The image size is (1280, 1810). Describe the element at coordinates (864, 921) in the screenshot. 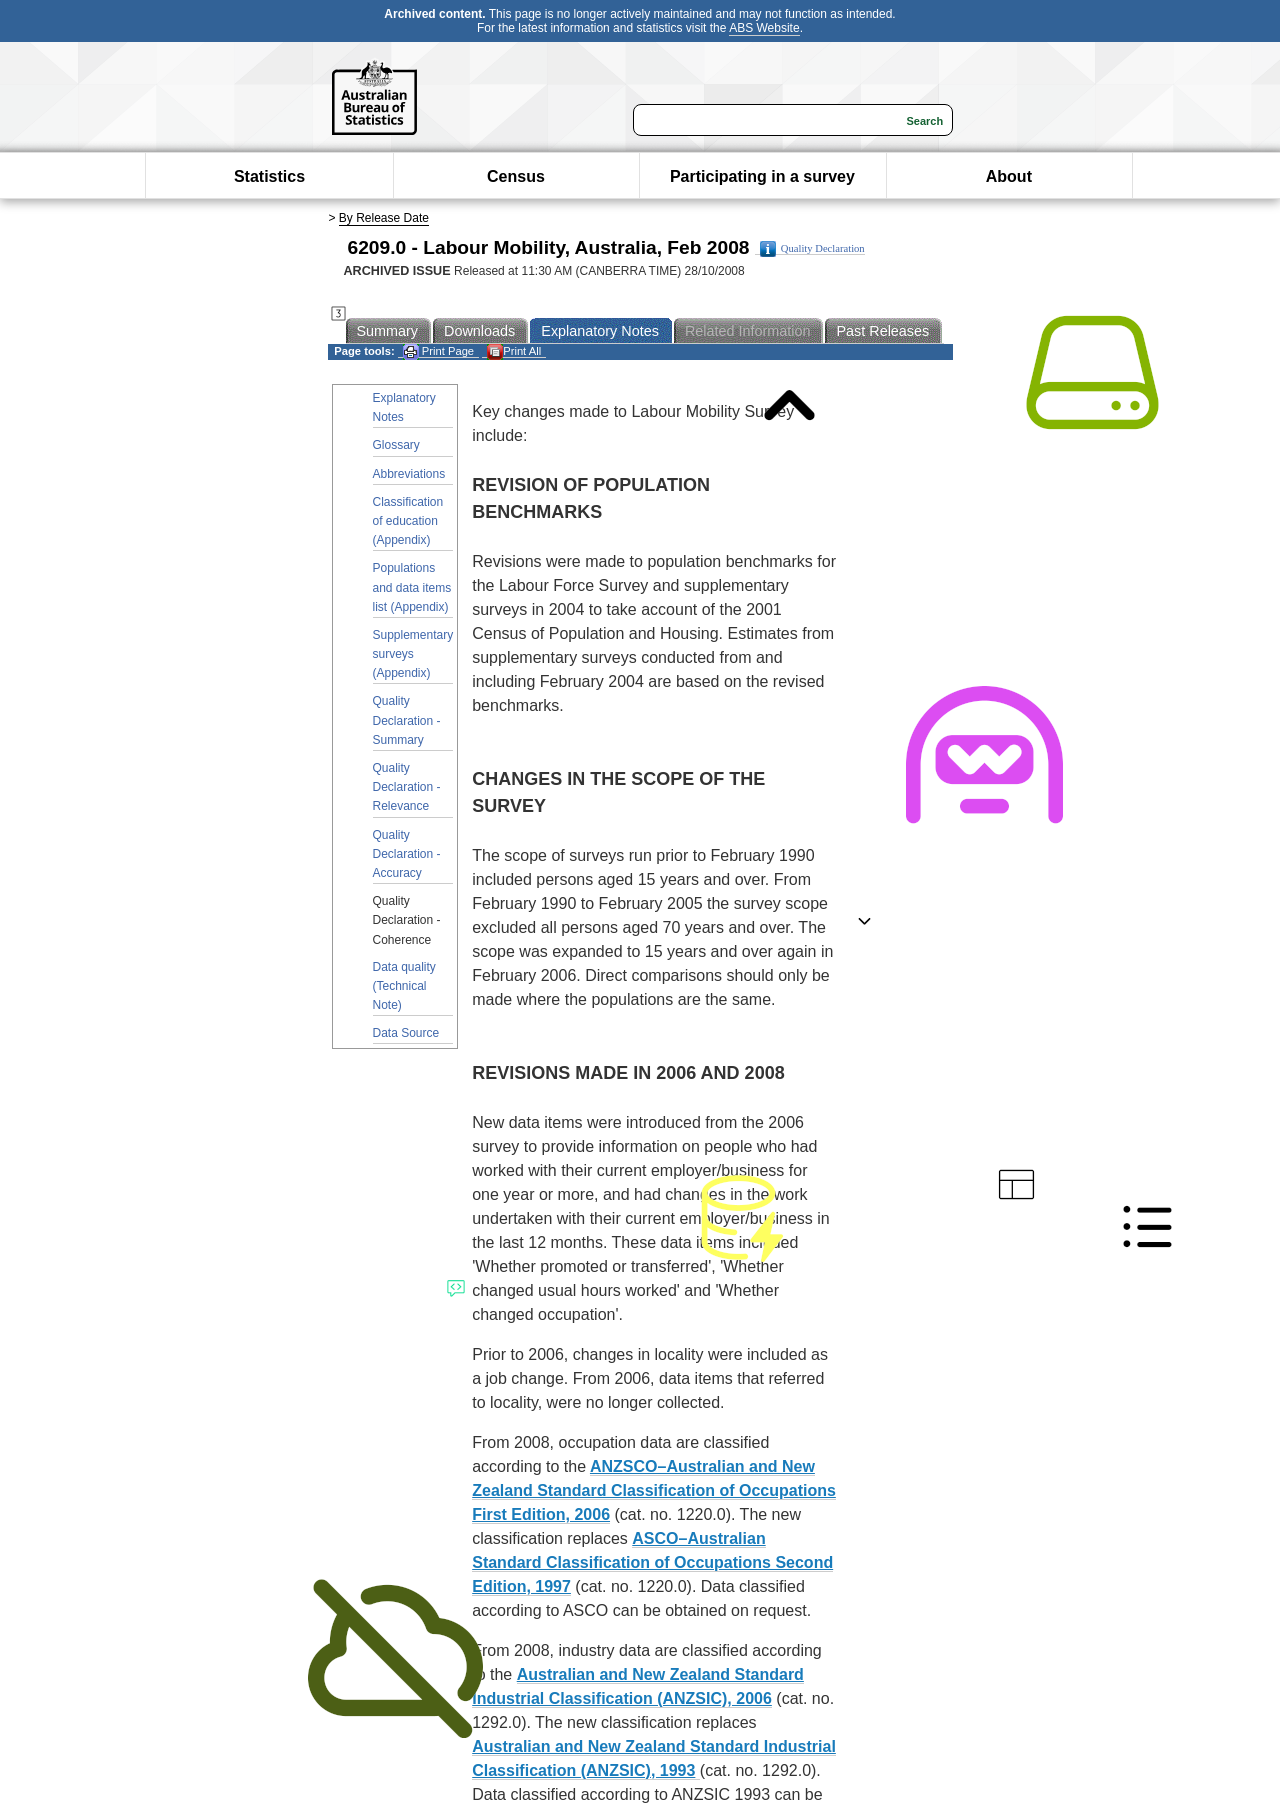

I see `expand a dropdown menu or collapsible section` at that location.